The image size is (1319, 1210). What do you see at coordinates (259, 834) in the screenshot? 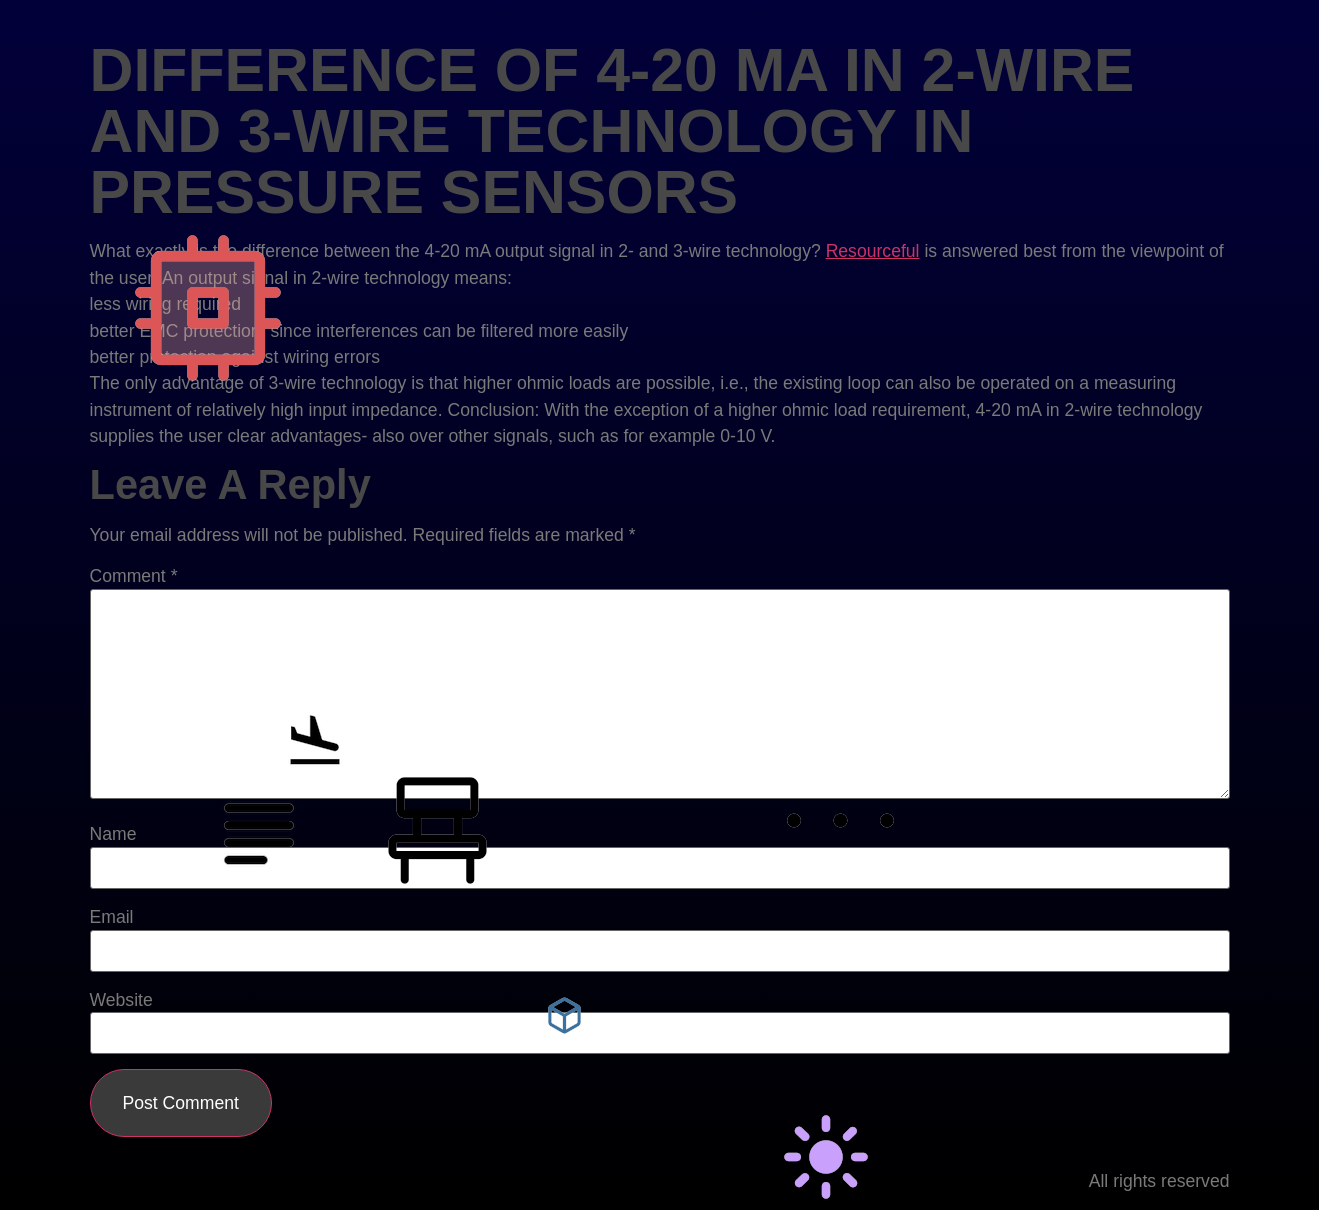
I see `view document subject or content summary` at bounding box center [259, 834].